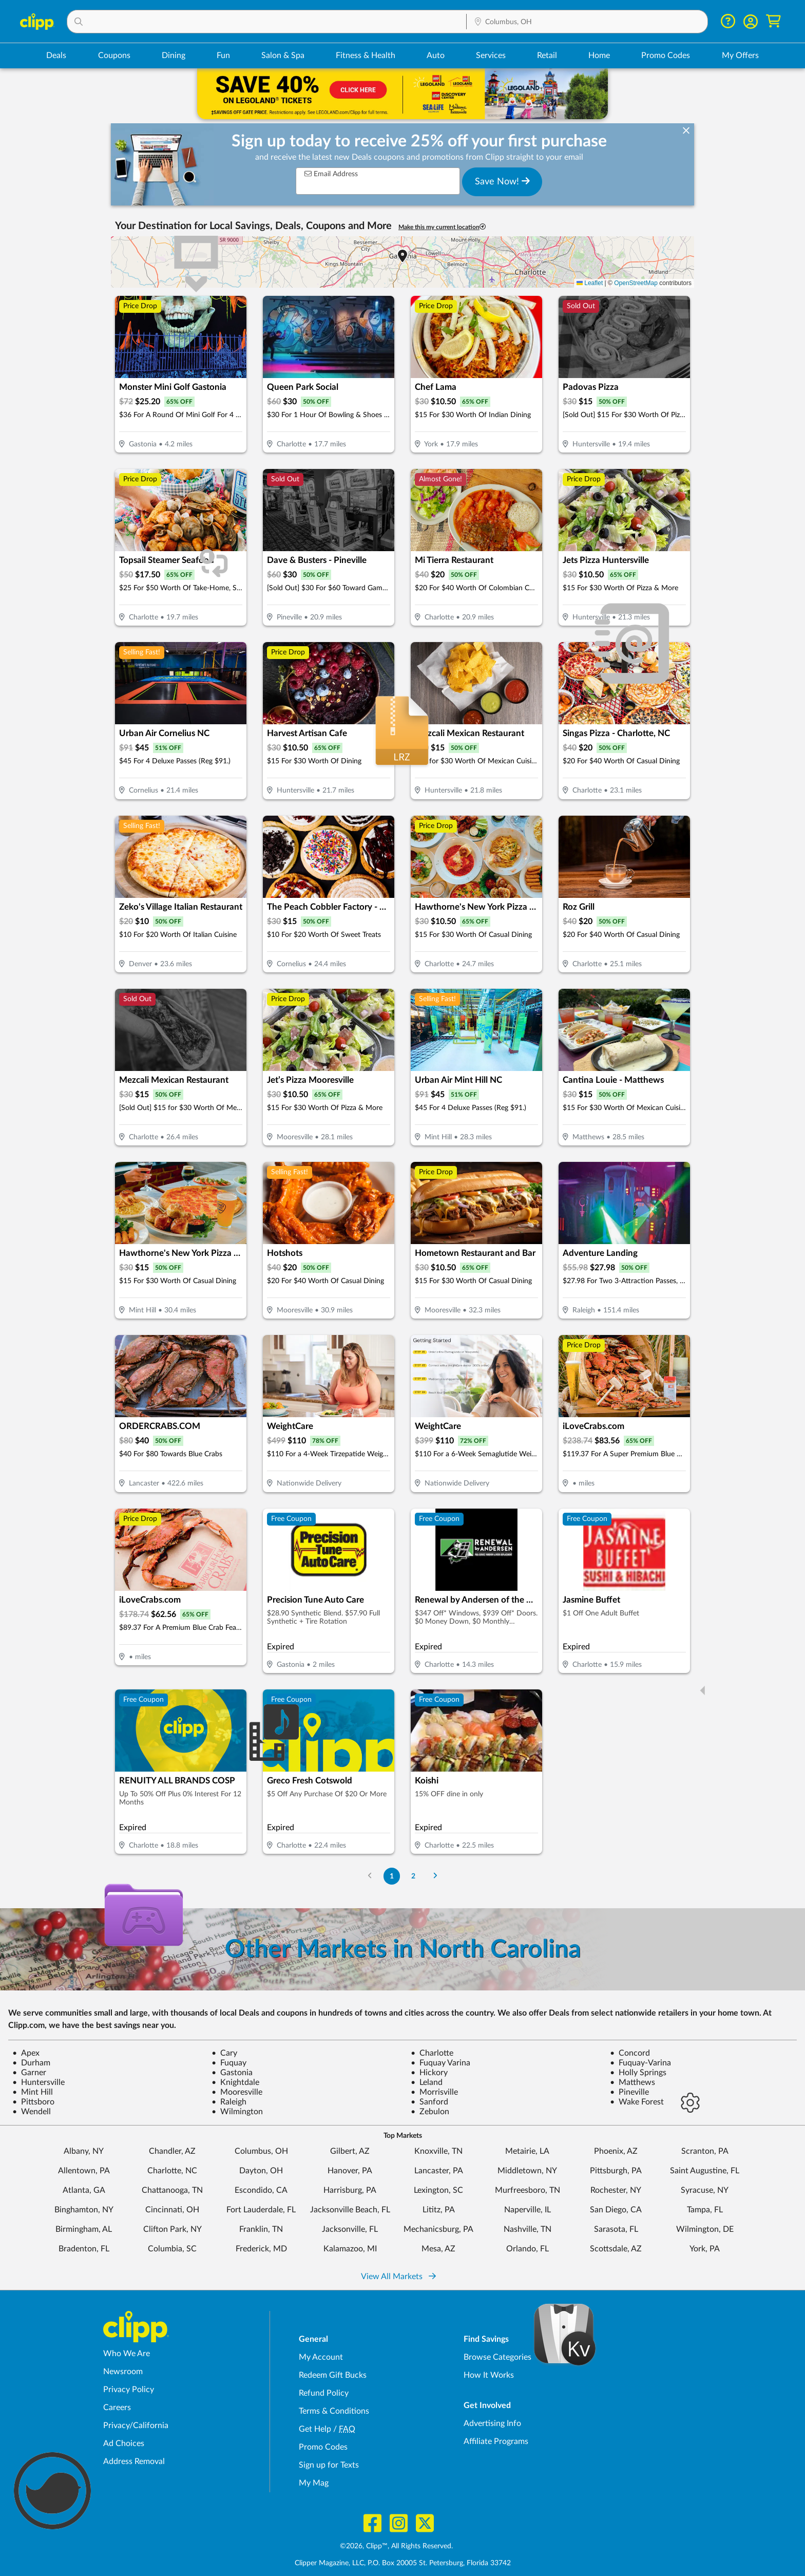  What do you see at coordinates (637, 641) in the screenshot?
I see `open address book or contacts` at bounding box center [637, 641].